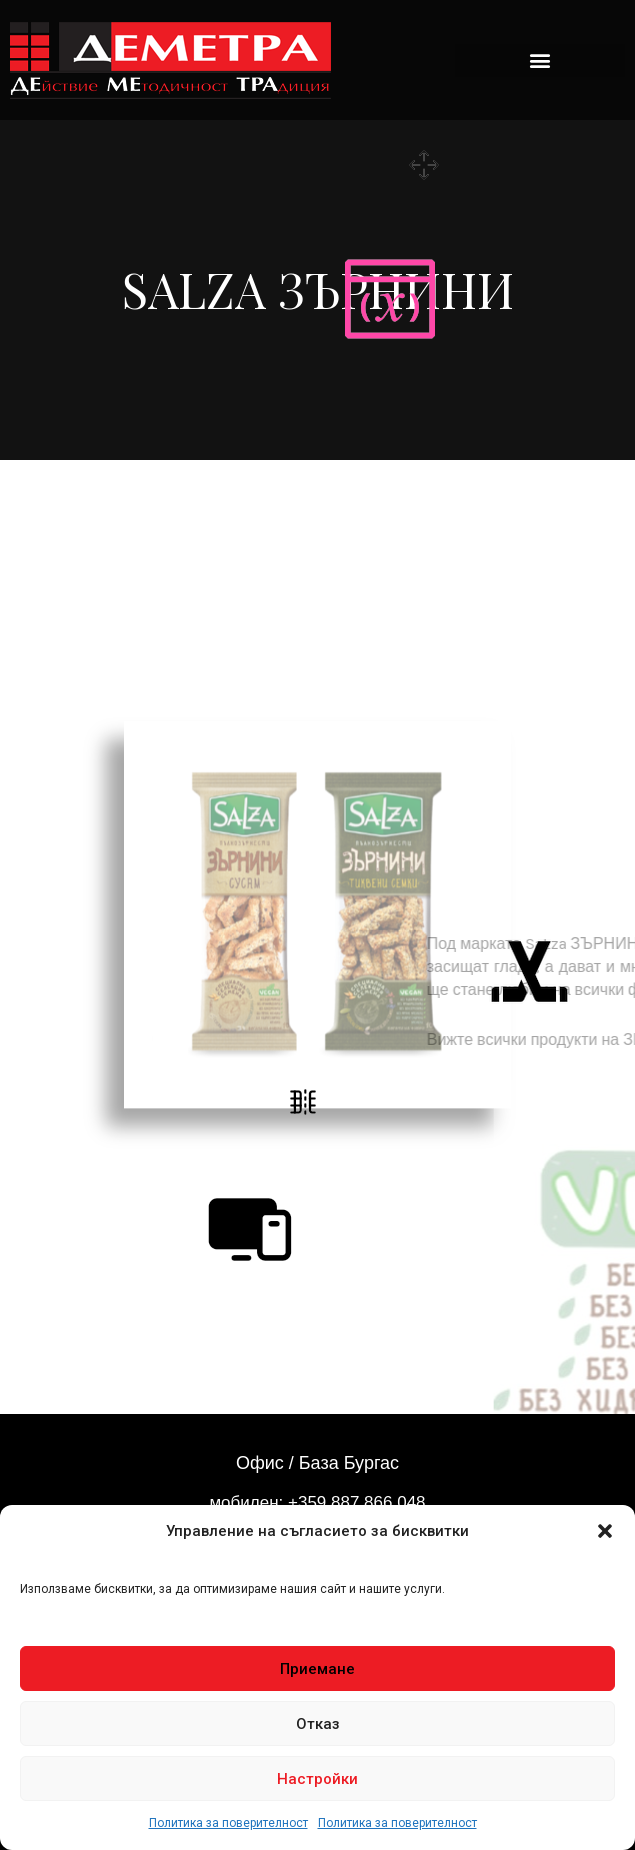 This screenshot has width=635, height=1850. Describe the element at coordinates (424, 165) in the screenshot. I see `expand content to full screen` at that location.